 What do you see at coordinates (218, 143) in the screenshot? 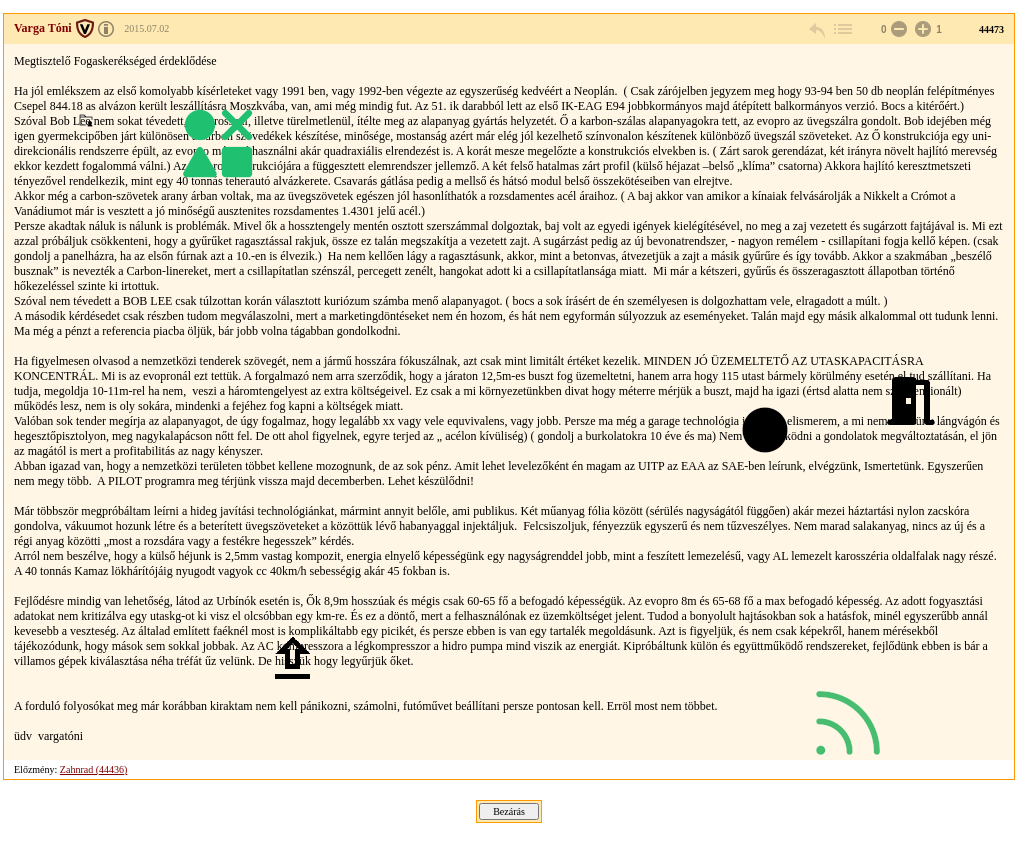
I see `access icon library or symbol collection` at bounding box center [218, 143].